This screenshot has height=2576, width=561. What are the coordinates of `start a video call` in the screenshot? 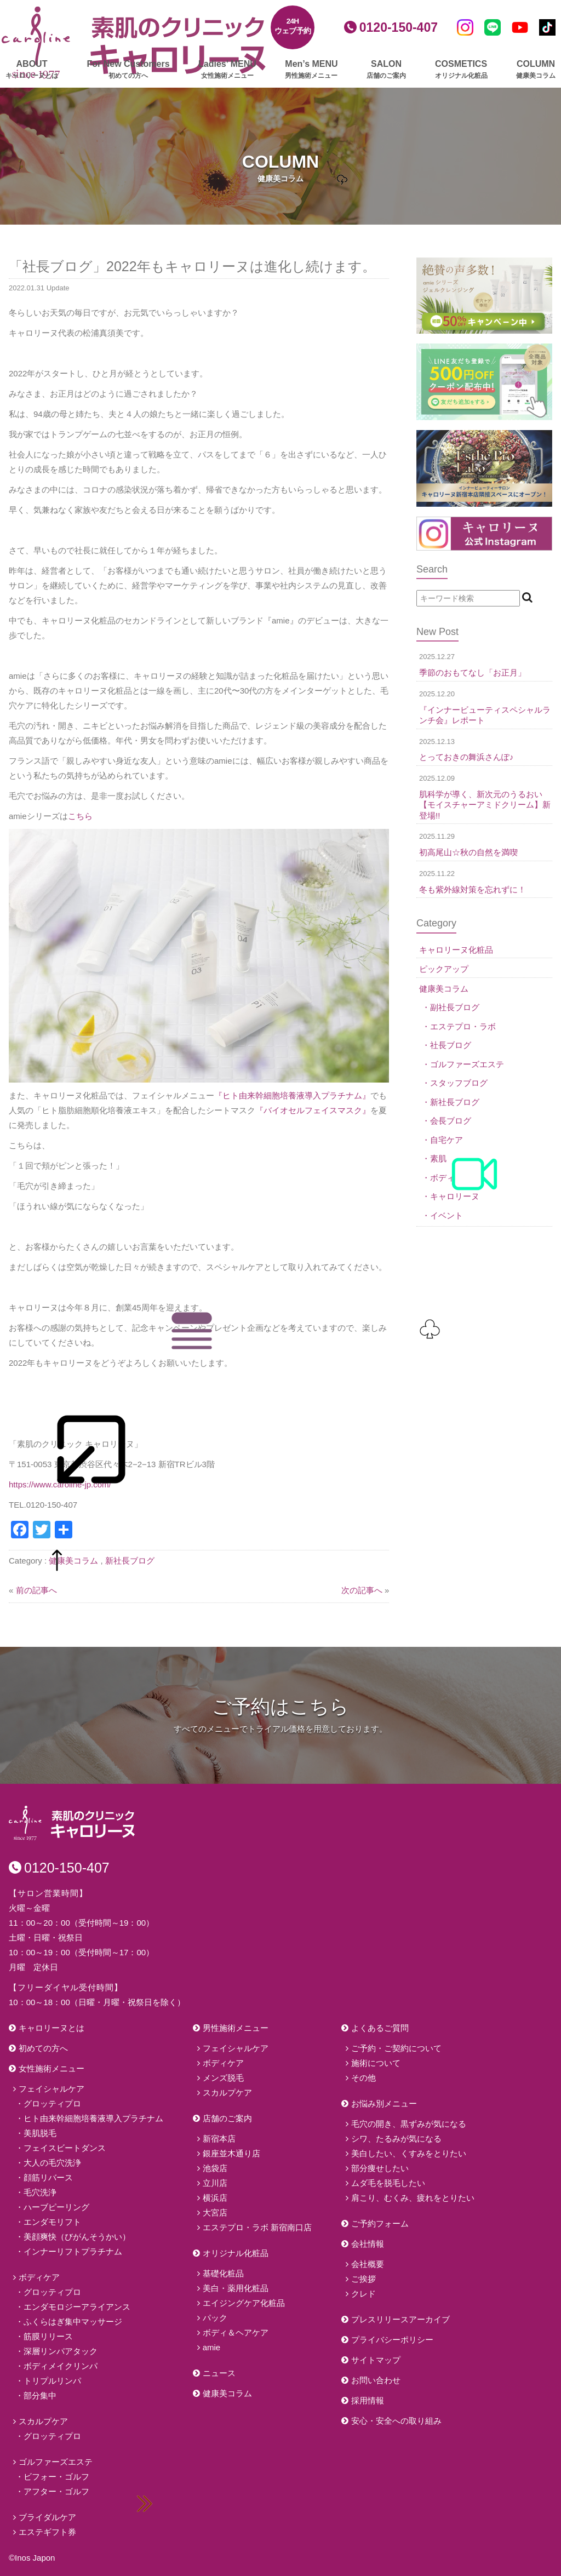 It's located at (474, 1174).